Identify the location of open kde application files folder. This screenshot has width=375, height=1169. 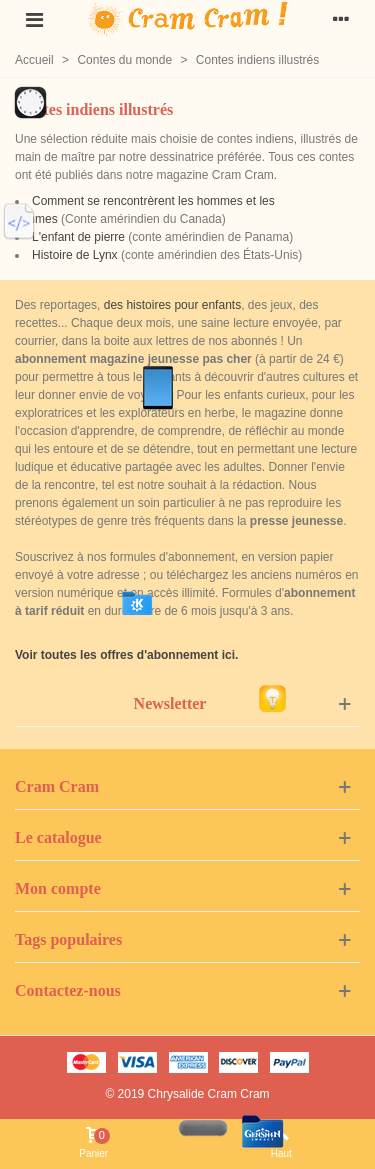
(137, 604).